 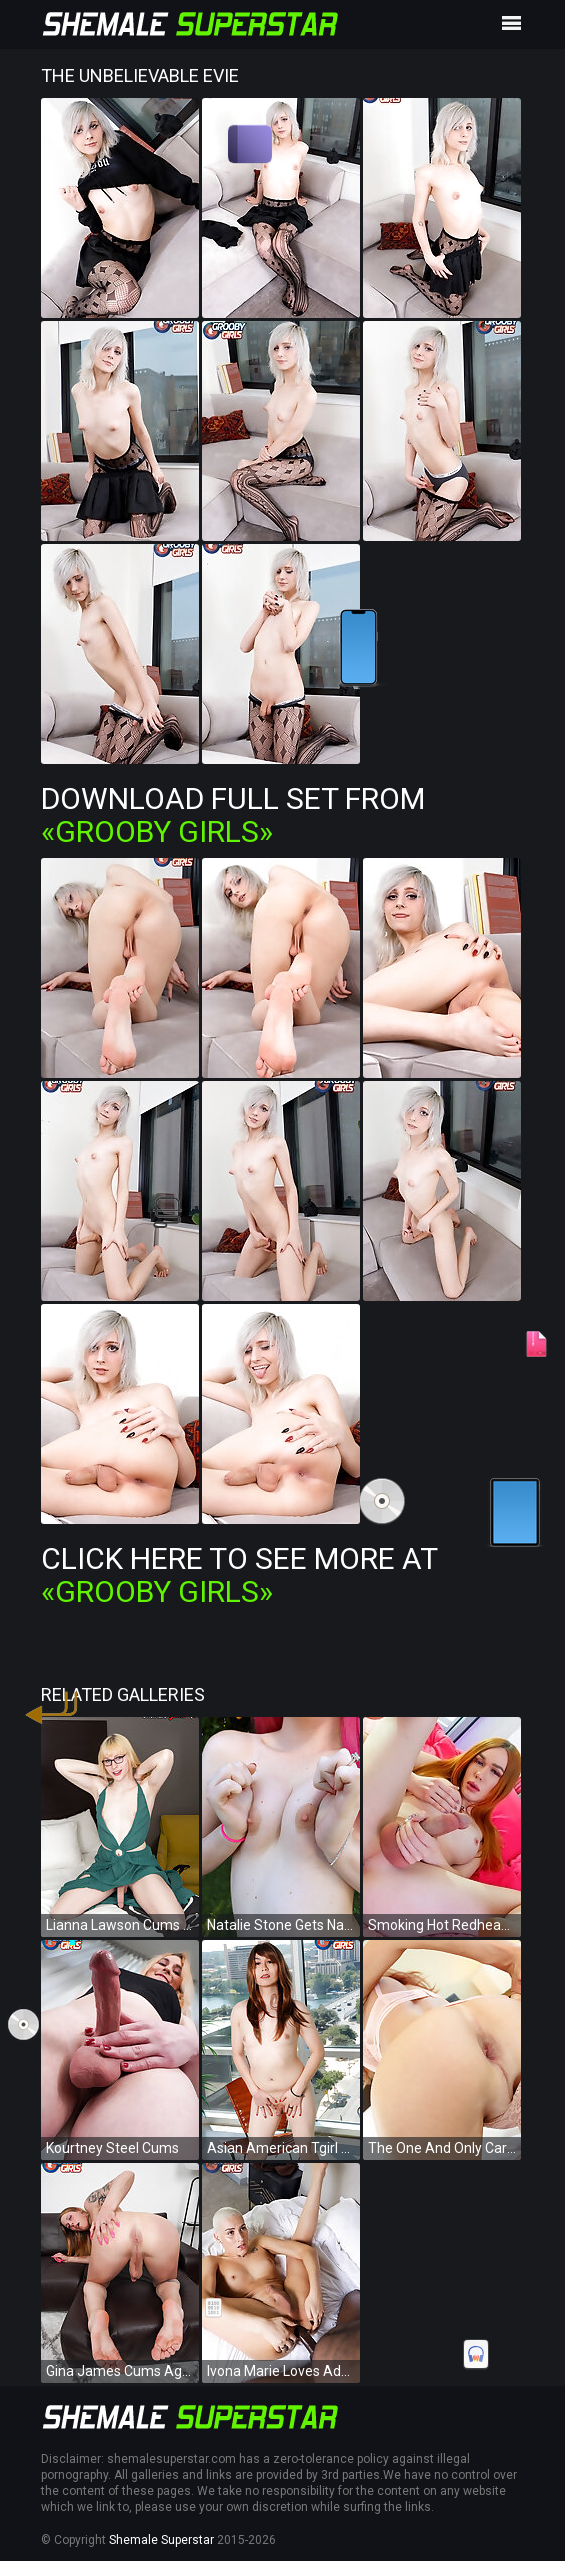 I want to click on executable or downloadable windows file, so click(x=213, y=2307).